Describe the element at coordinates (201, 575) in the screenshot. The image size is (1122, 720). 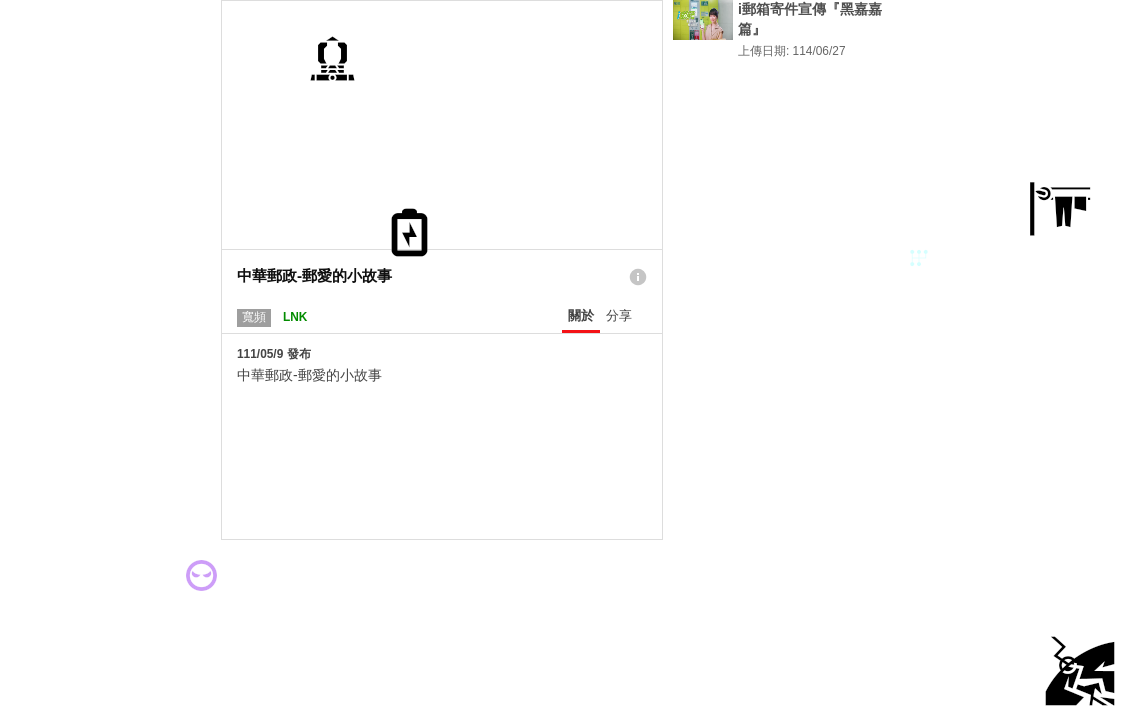
I see `indicates overkill or excessive damage in gameplay` at that location.